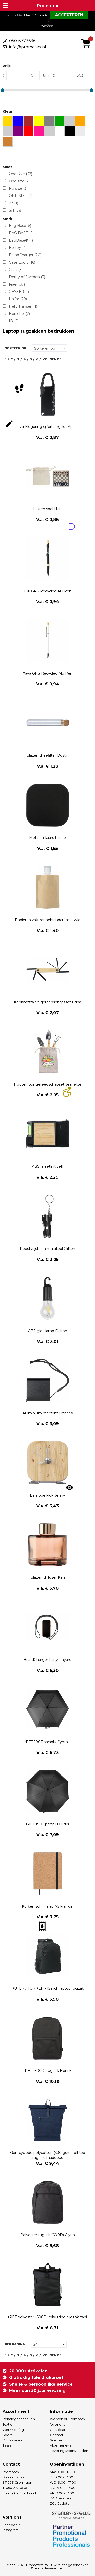 The image size is (95, 2576). What do you see at coordinates (9, 424) in the screenshot?
I see `edit content or settings` at bounding box center [9, 424].